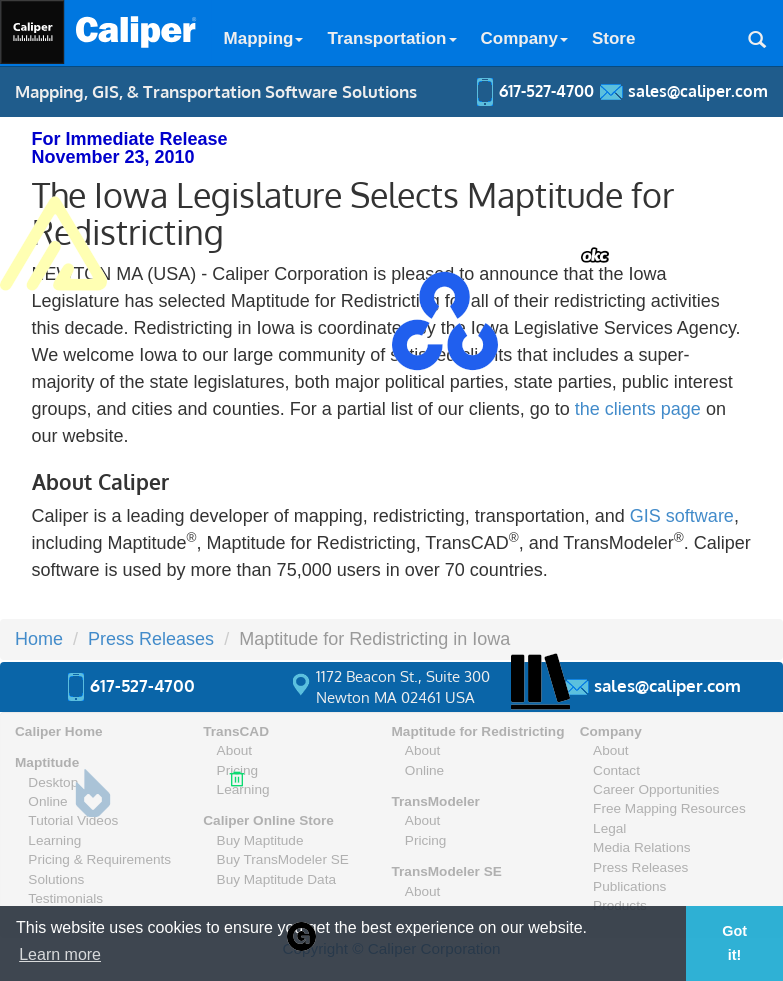 The width and height of the screenshot is (783, 981). I want to click on delete selected item, so click(237, 779).